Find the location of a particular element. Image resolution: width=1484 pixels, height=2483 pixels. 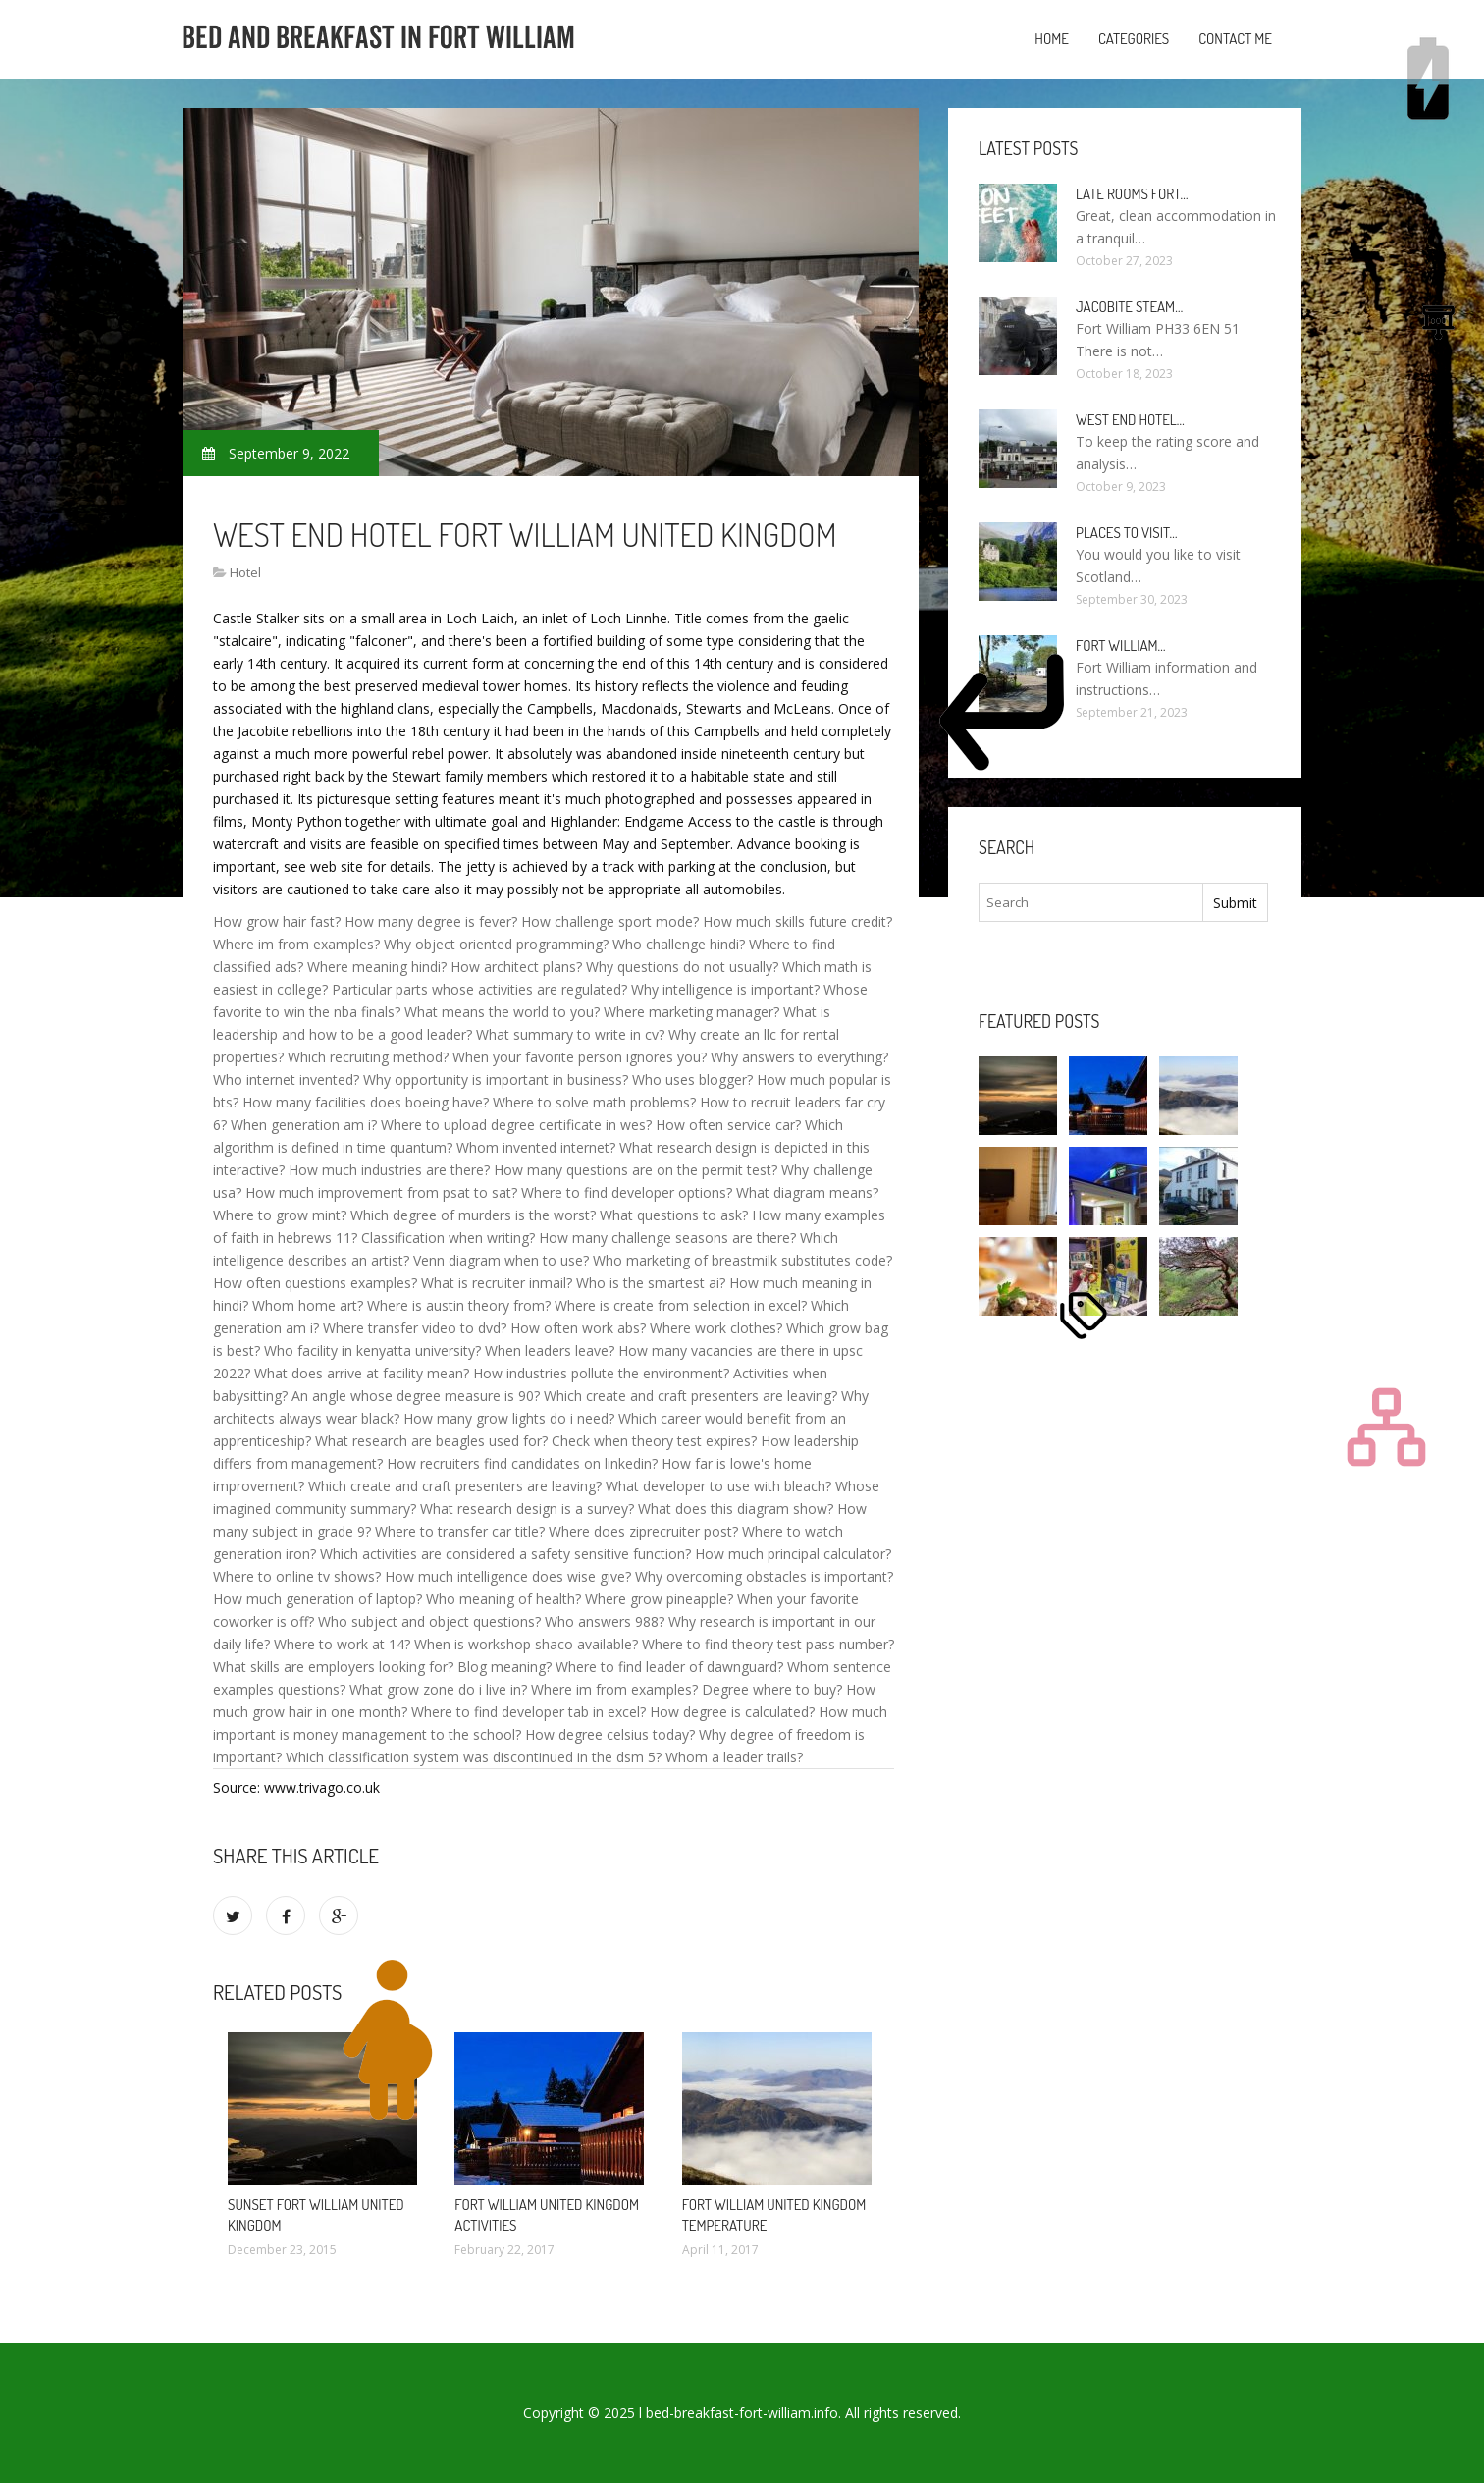

view network topology or connections is located at coordinates (1386, 1427).